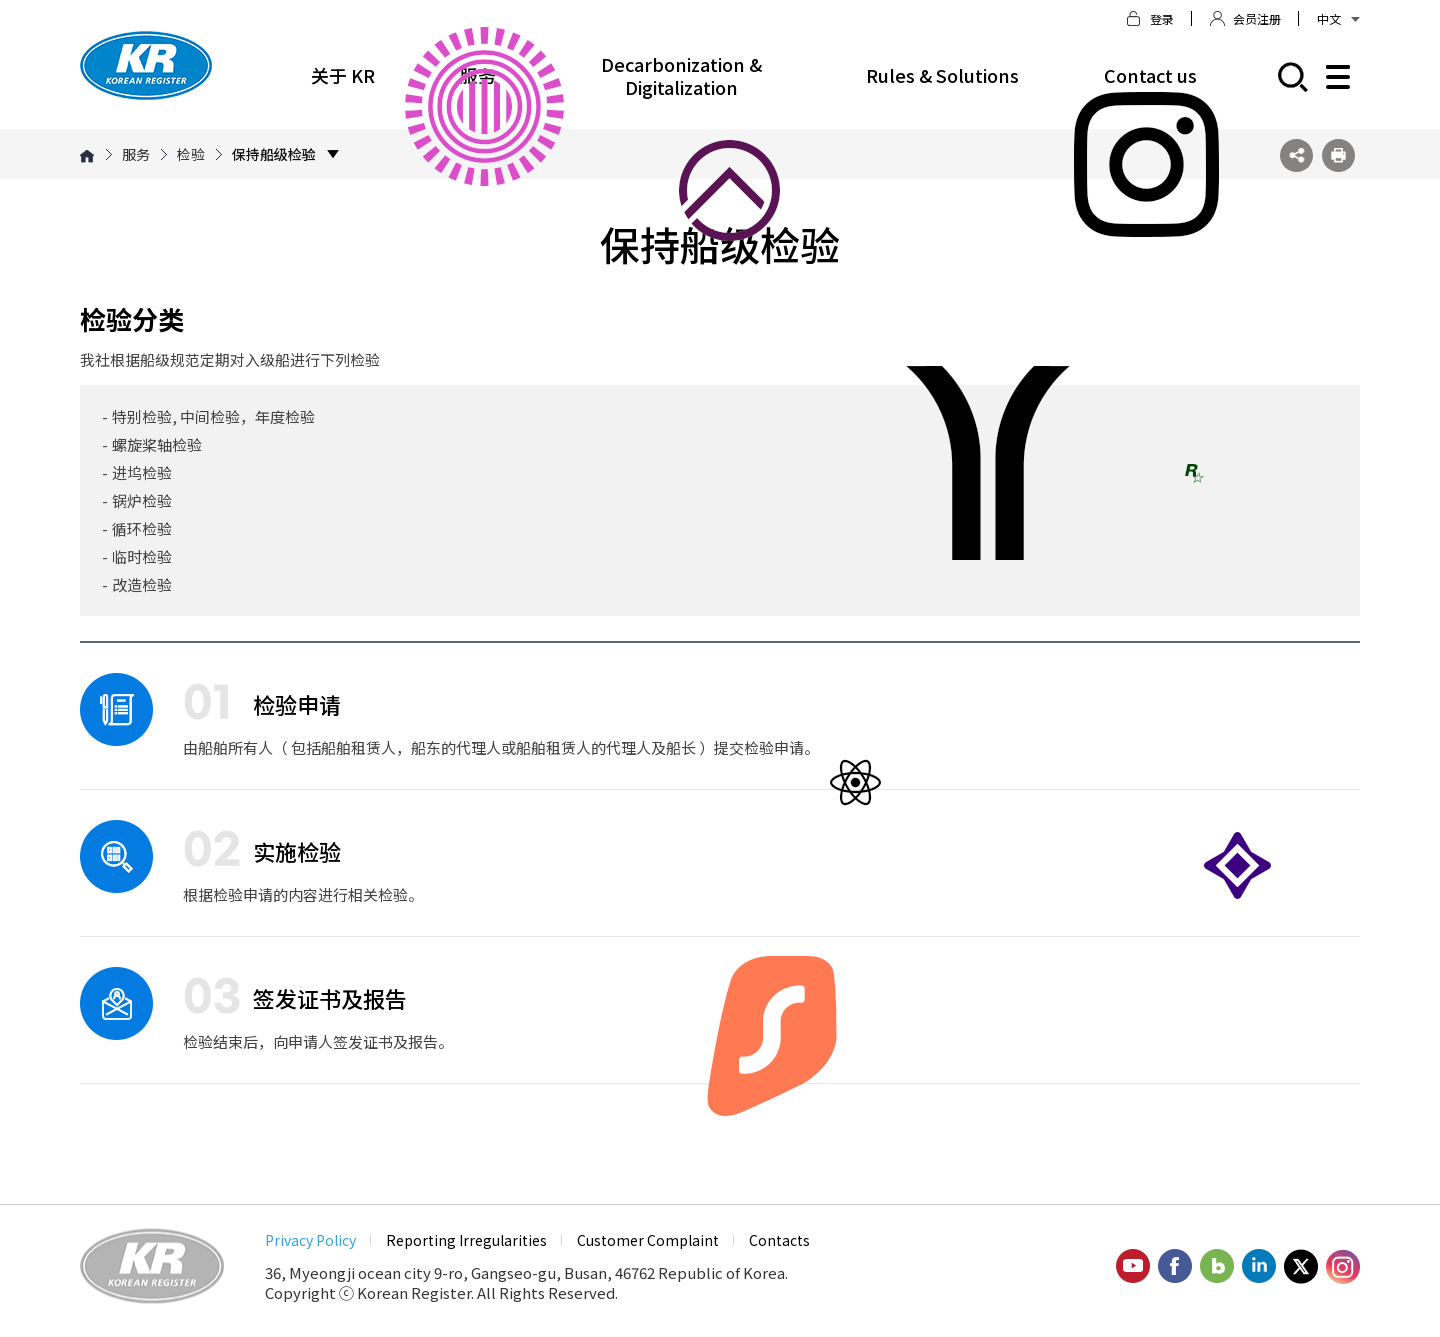  I want to click on open the openHAB smart home dashboard, so click(729, 190).